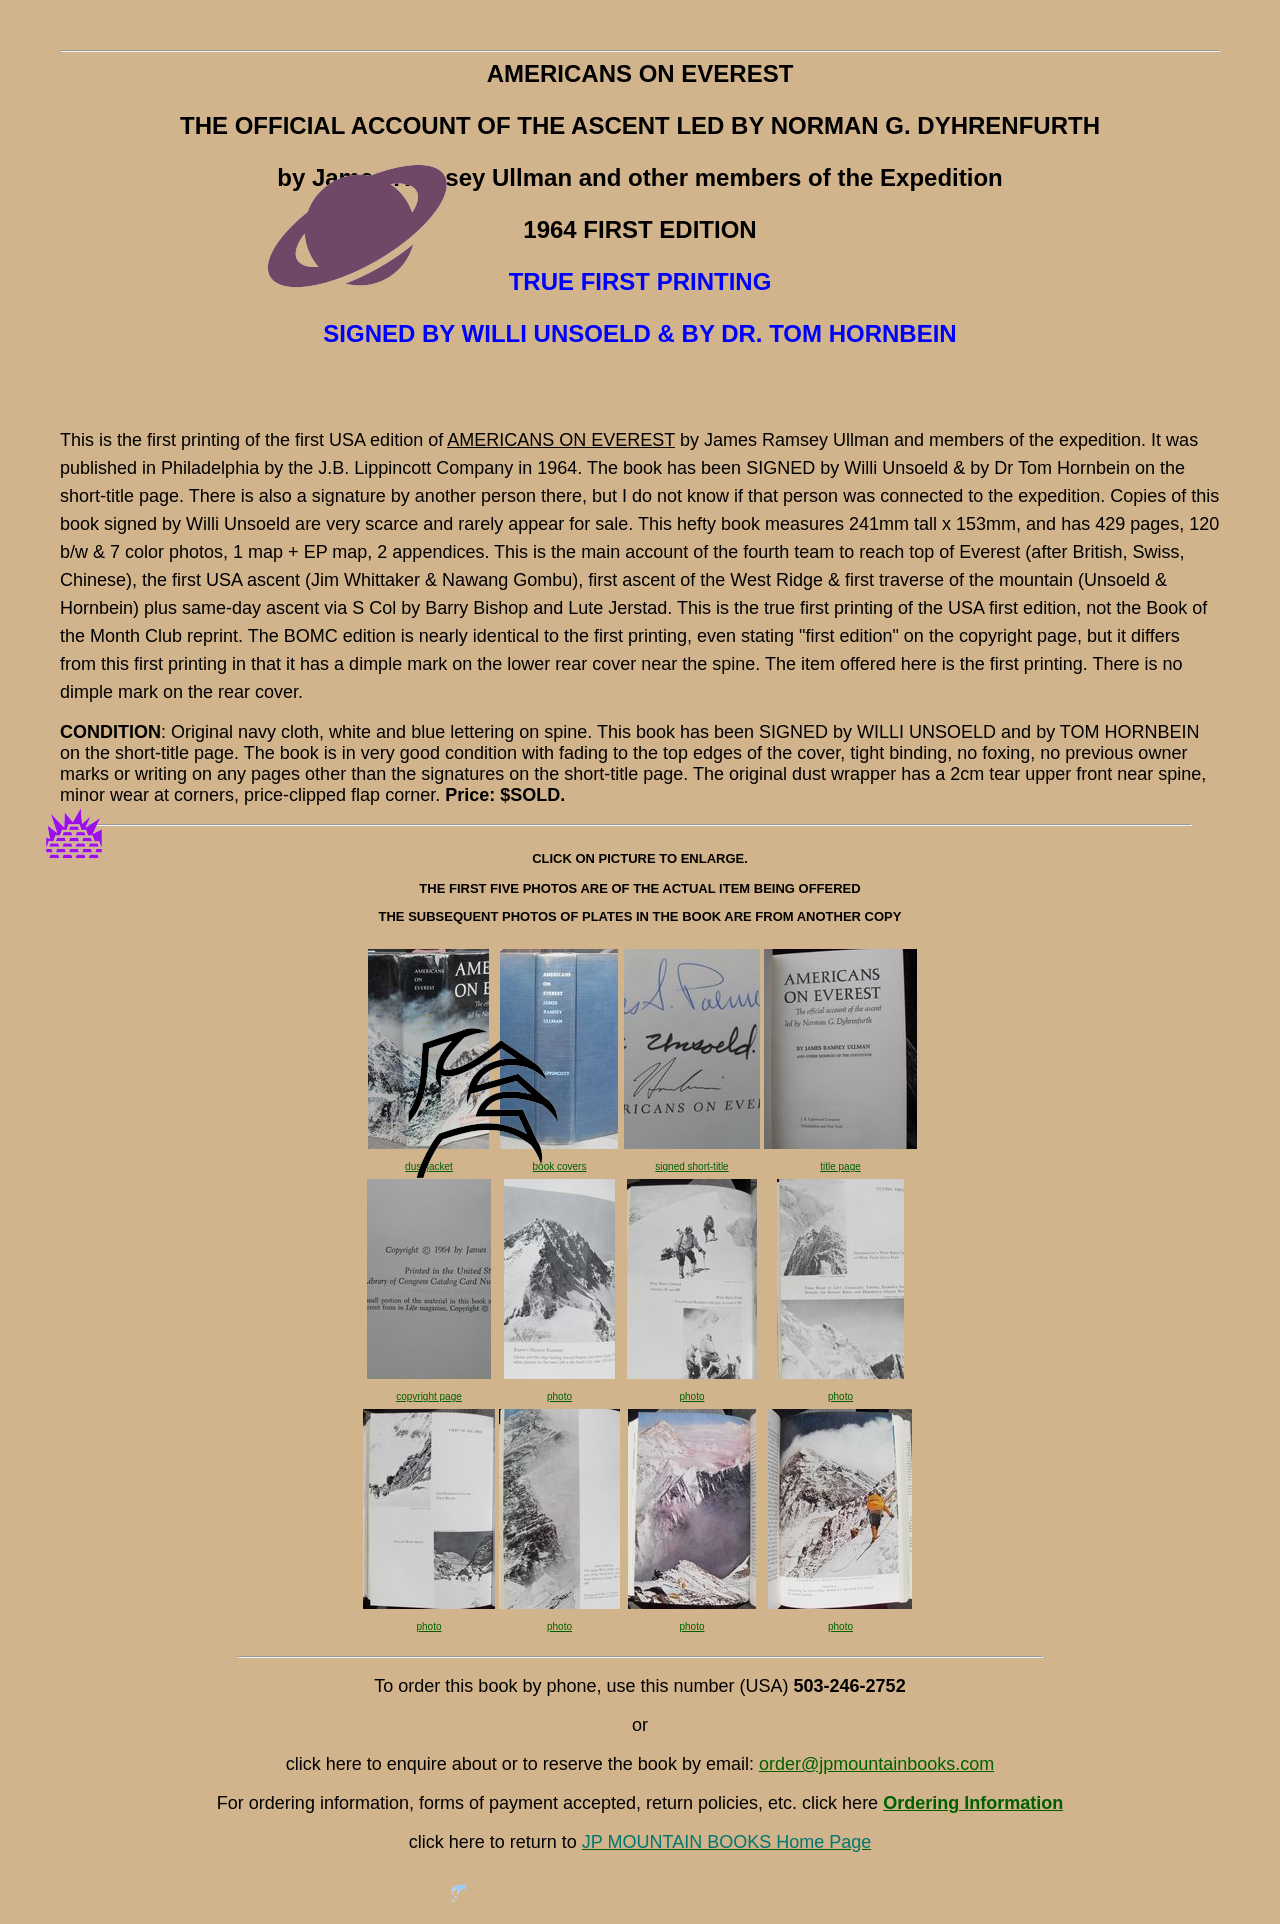  Describe the element at coordinates (74, 831) in the screenshot. I see `view your in-game currency or gold balance` at that location.